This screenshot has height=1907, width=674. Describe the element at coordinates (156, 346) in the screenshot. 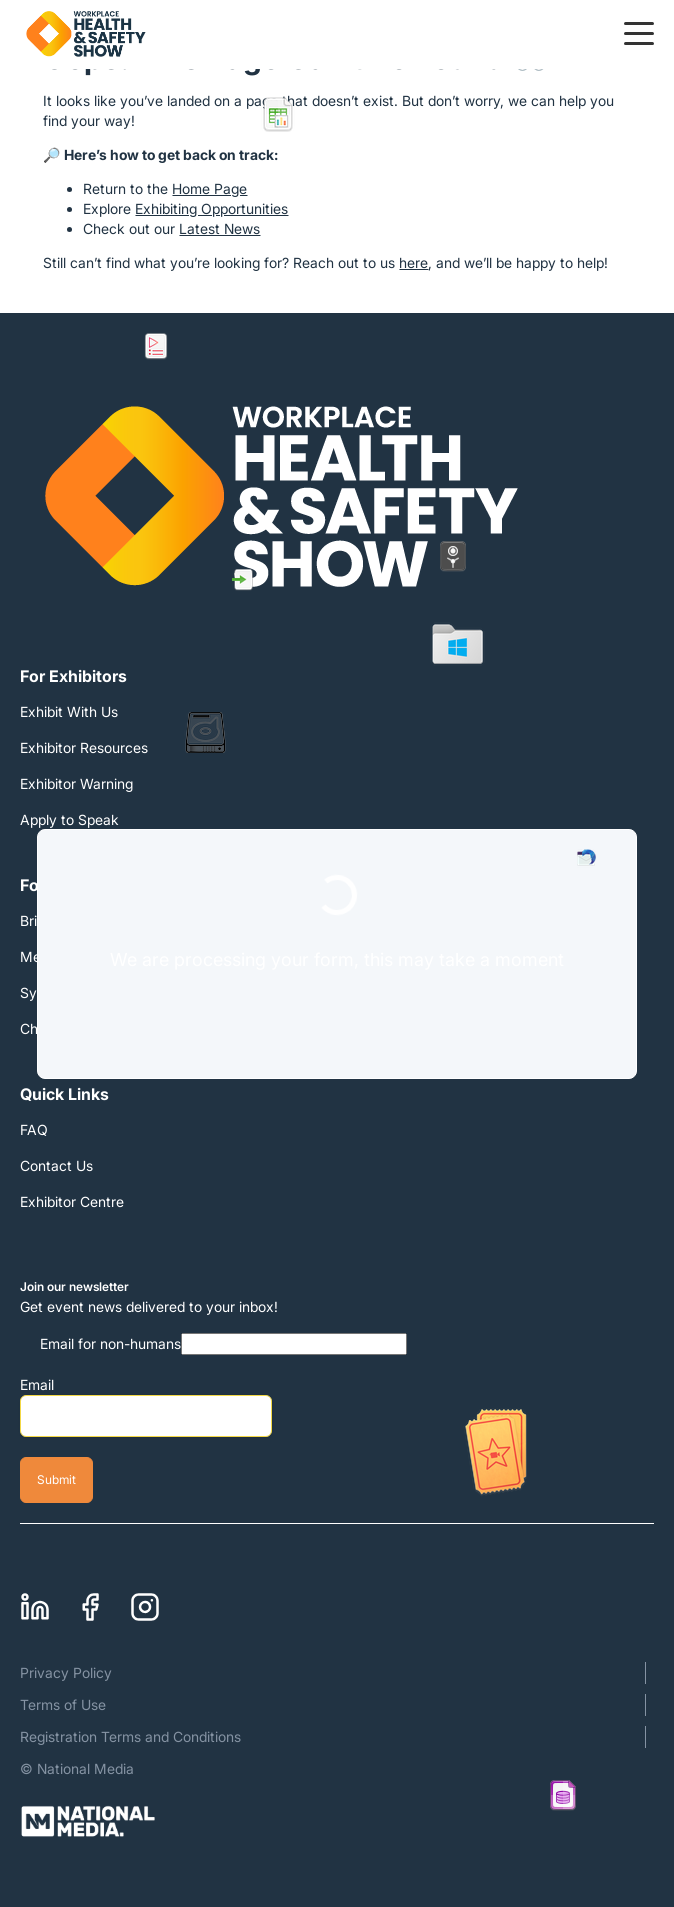

I see `an mp3 playlist file` at that location.